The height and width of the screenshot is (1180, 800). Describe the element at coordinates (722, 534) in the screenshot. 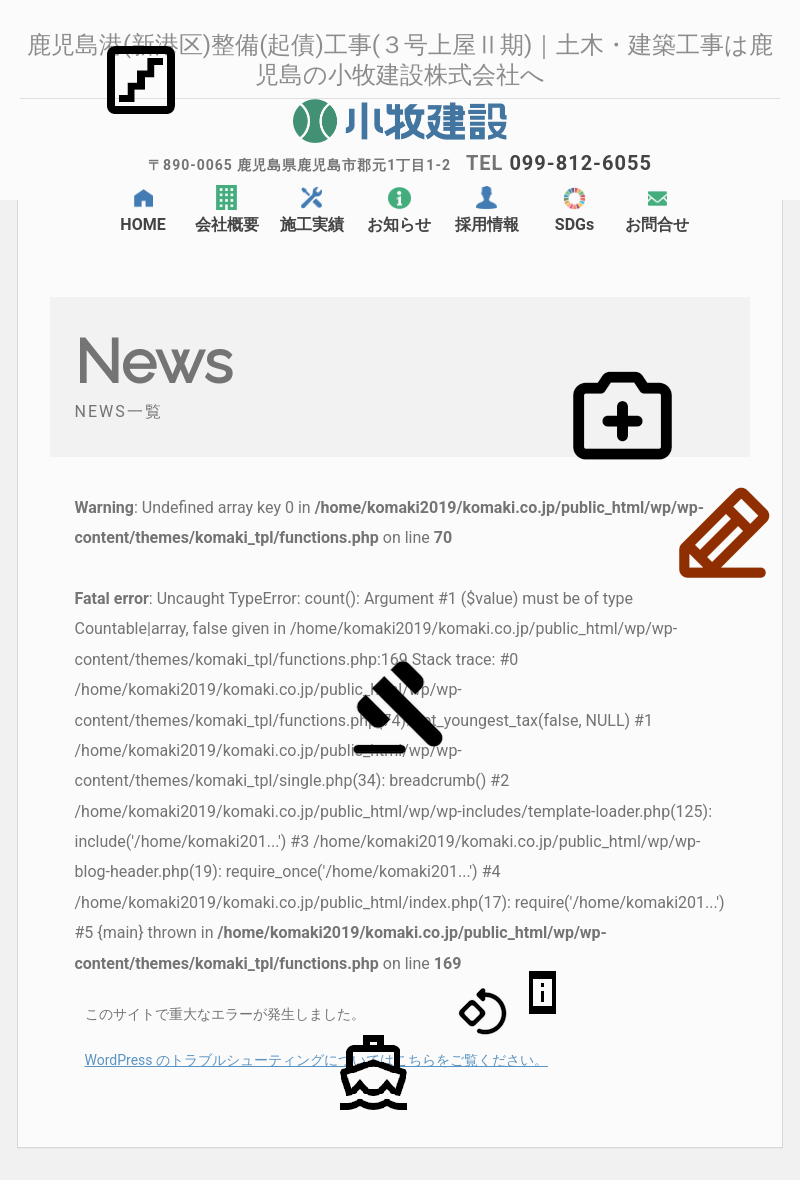

I see `edit or modify content` at that location.